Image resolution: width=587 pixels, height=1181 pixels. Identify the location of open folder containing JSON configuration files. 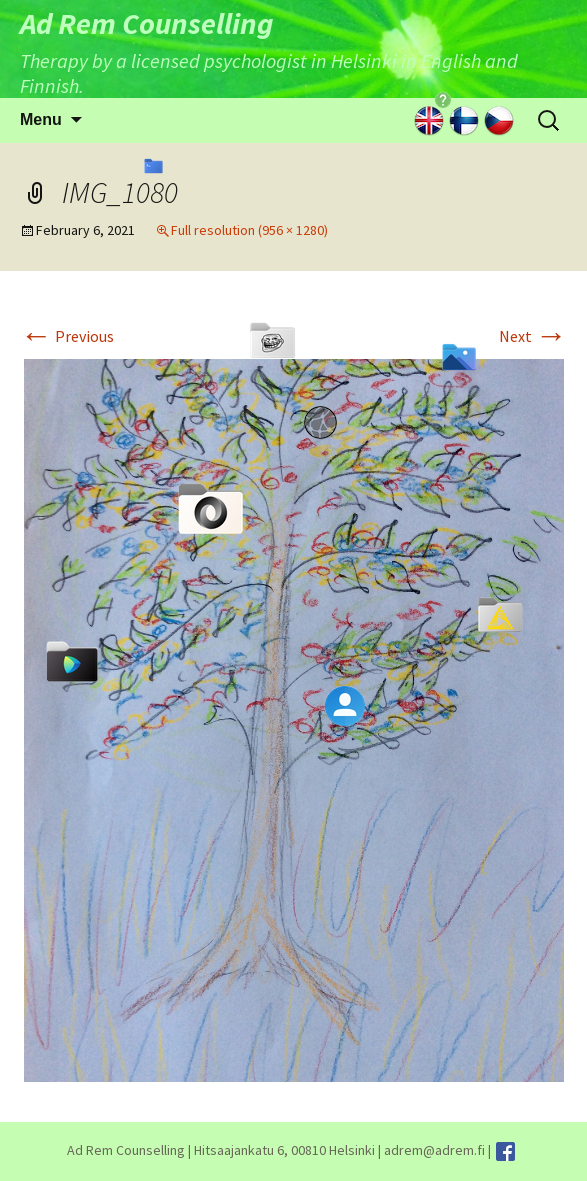
(210, 510).